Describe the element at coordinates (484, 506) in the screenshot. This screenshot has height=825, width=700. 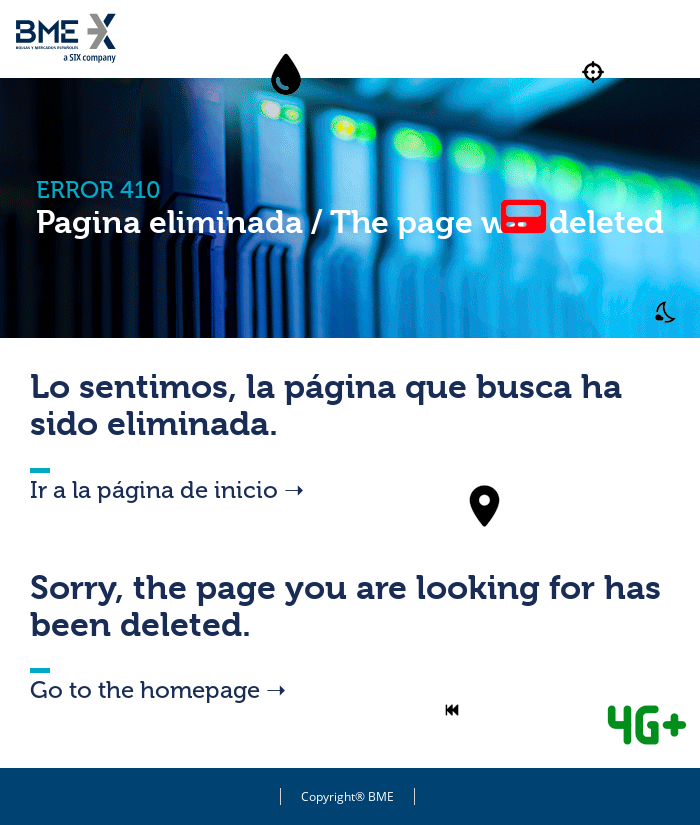
I see `view current location on map` at that location.